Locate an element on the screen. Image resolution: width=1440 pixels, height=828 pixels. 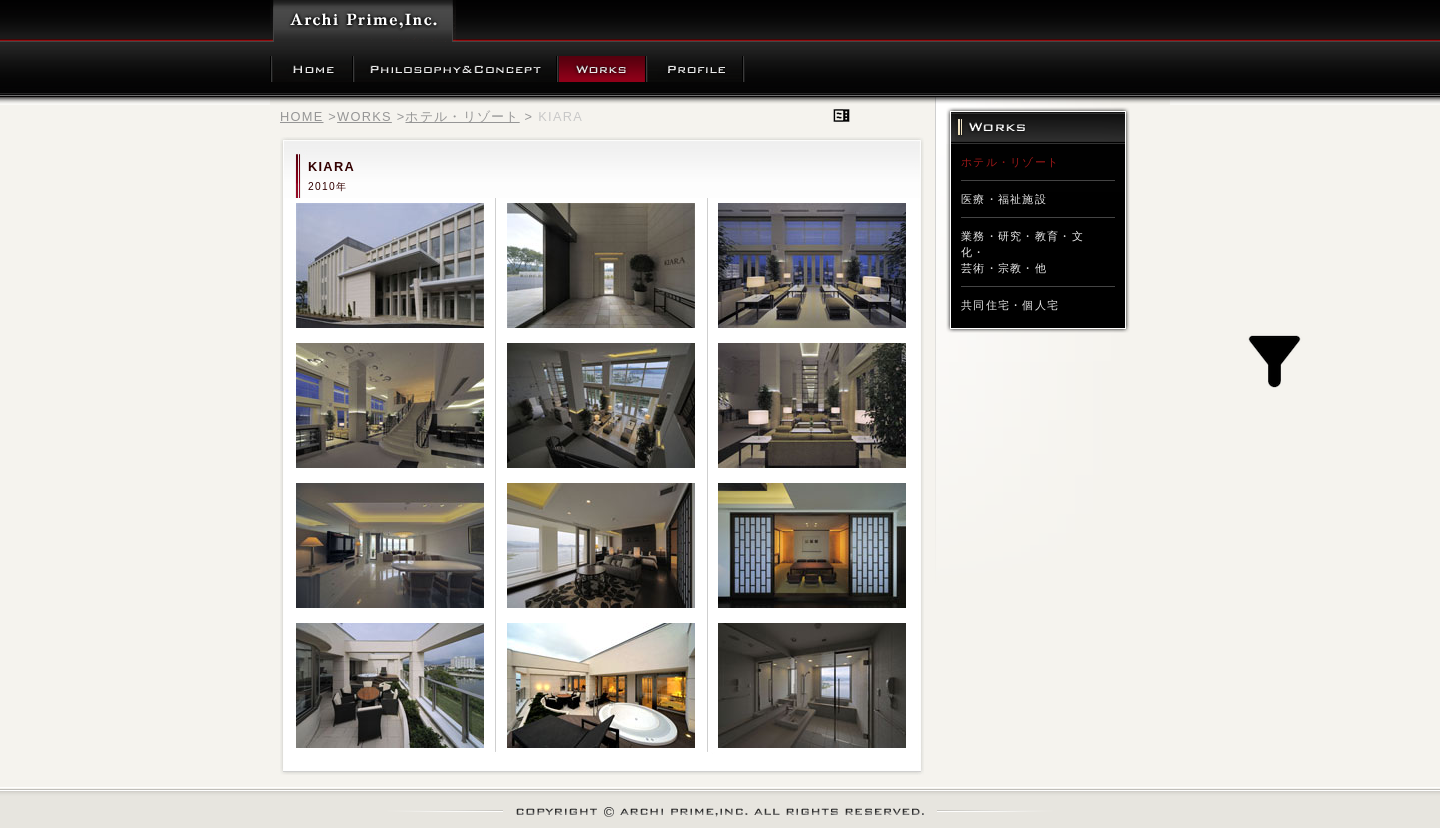
access microwave controls or settings is located at coordinates (841, 115).